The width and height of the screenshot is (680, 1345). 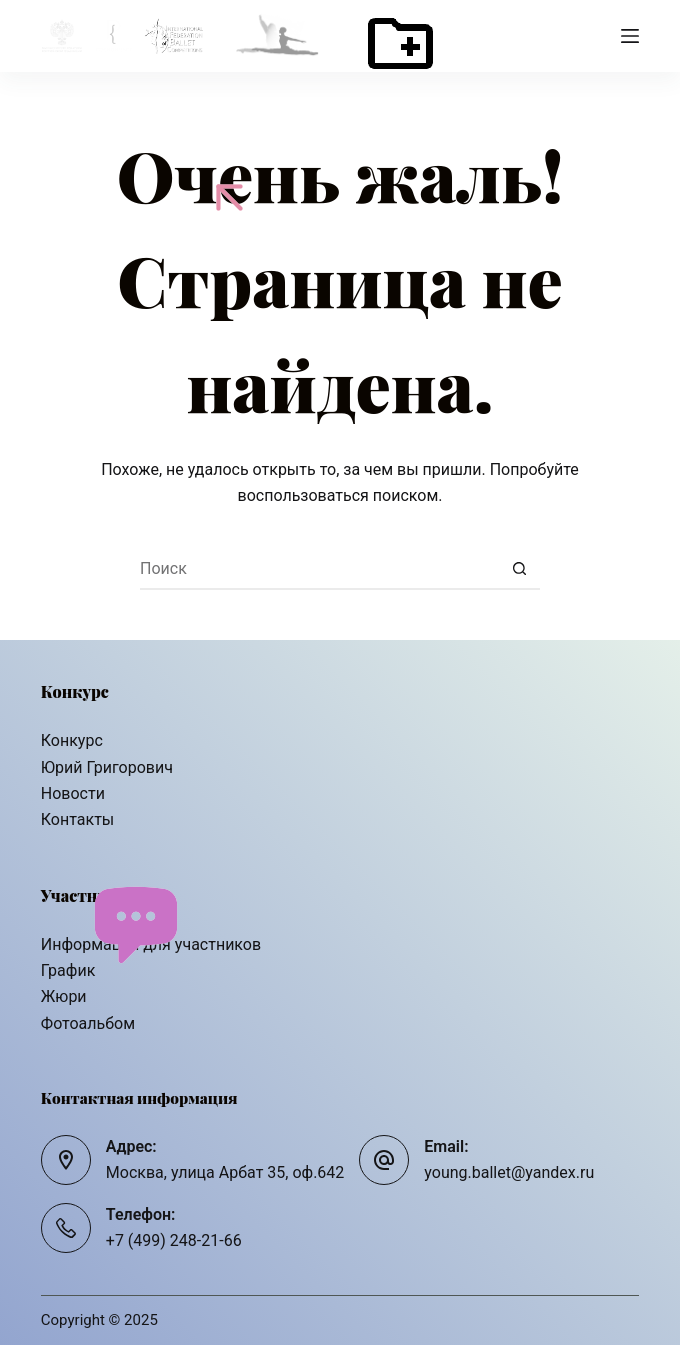 I want to click on create a new folder, so click(x=400, y=43).